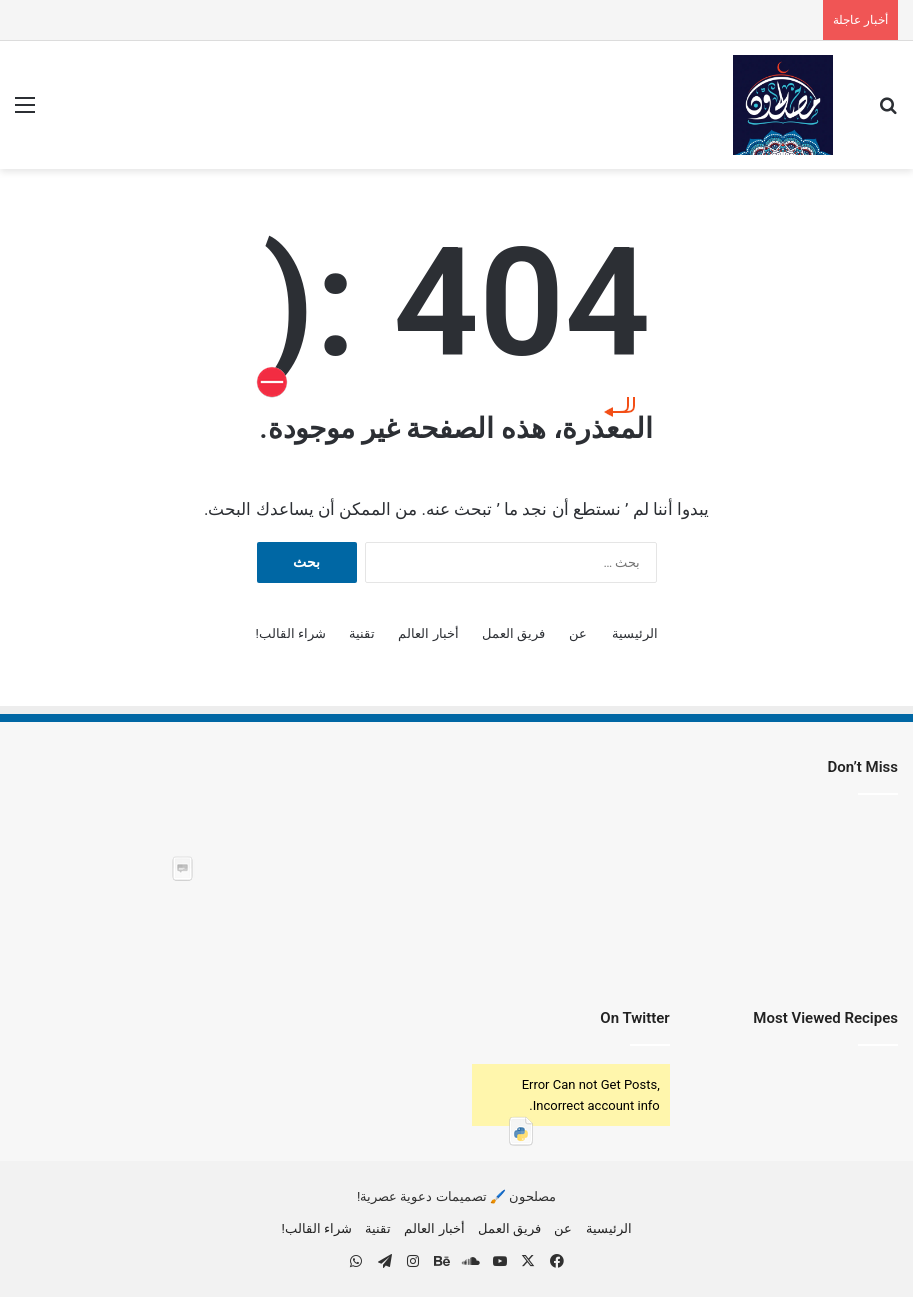 This screenshot has width=913, height=1297. Describe the element at coordinates (182, 868) in the screenshot. I see `a microdvd subtitle file` at that location.